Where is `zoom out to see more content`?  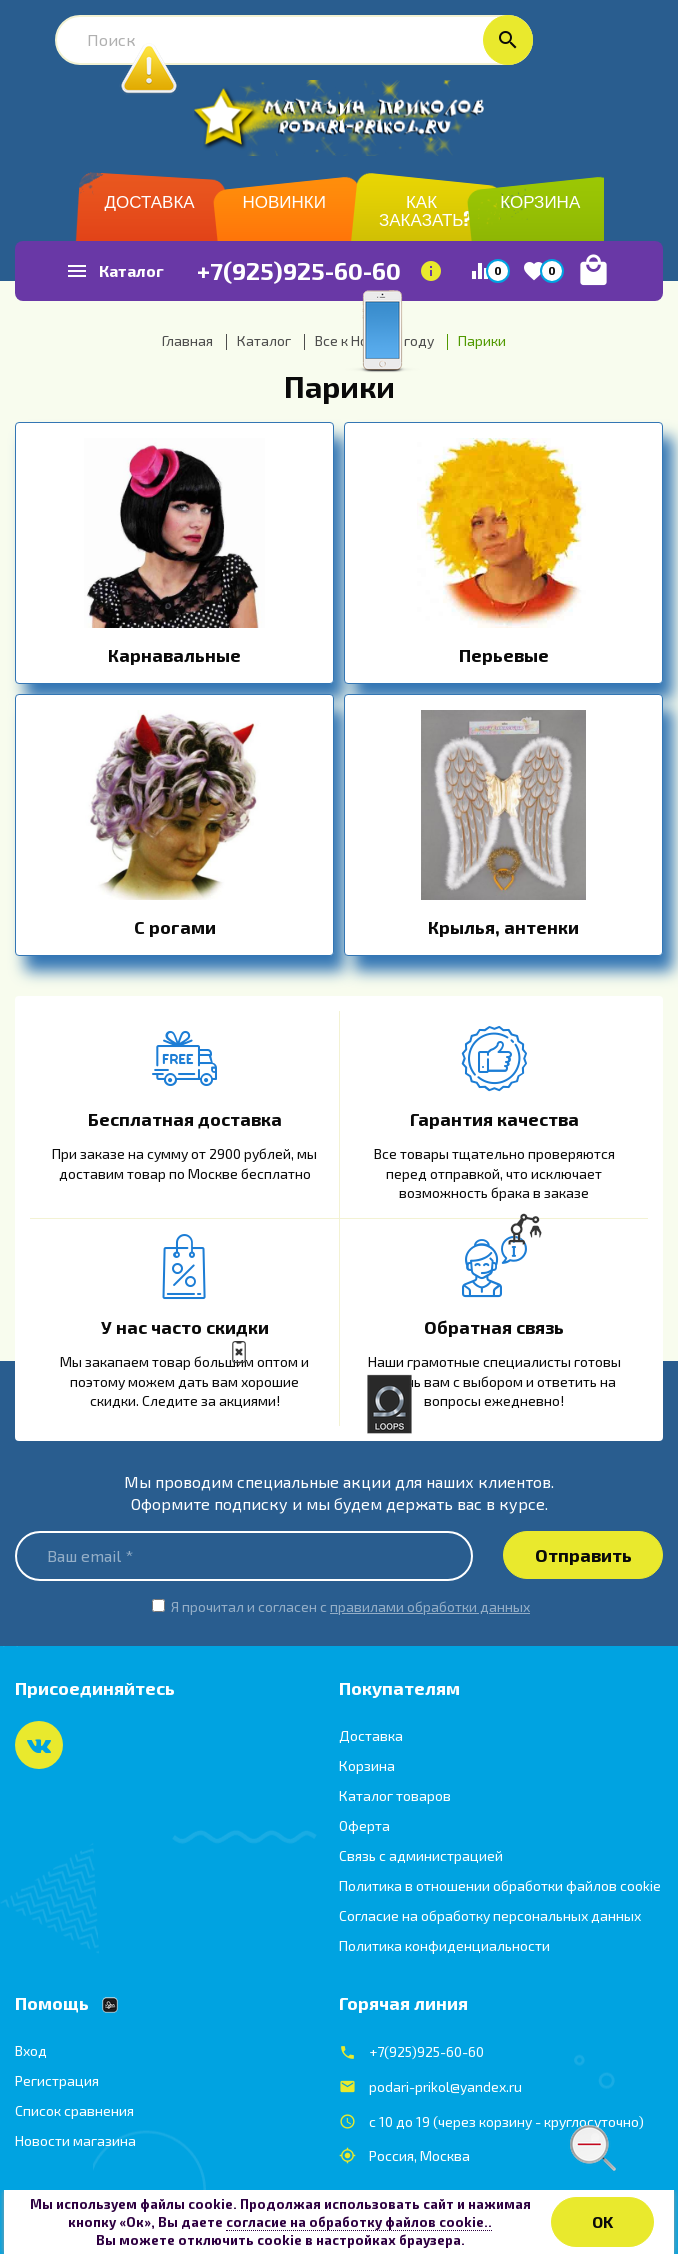
zoom out to see more content is located at coordinates (592, 2147).